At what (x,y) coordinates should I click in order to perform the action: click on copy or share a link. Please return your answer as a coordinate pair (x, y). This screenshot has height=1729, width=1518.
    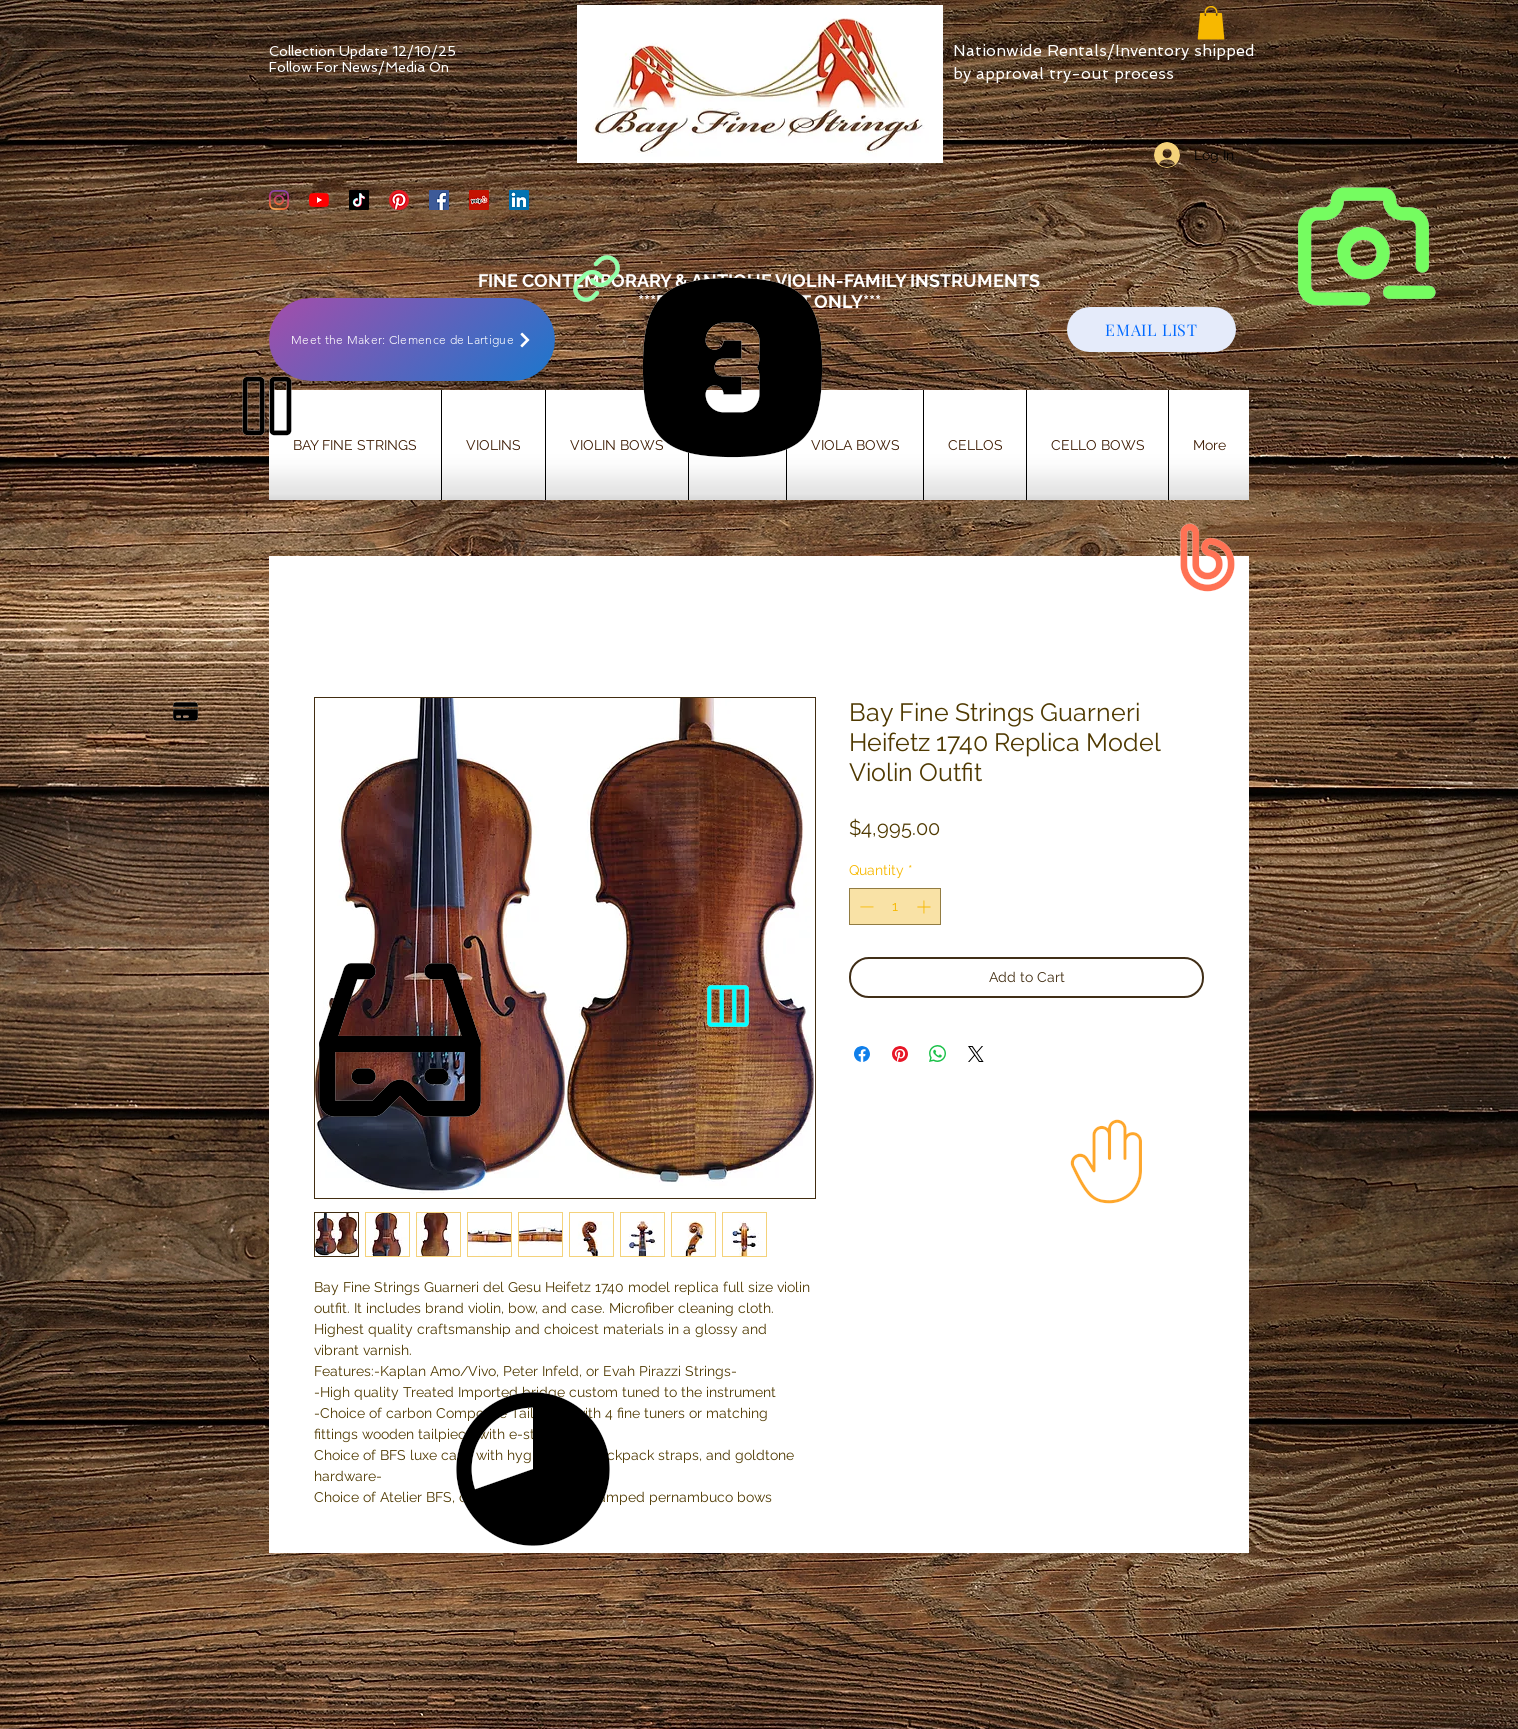
    Looking at the image, I should click on (596, 278).